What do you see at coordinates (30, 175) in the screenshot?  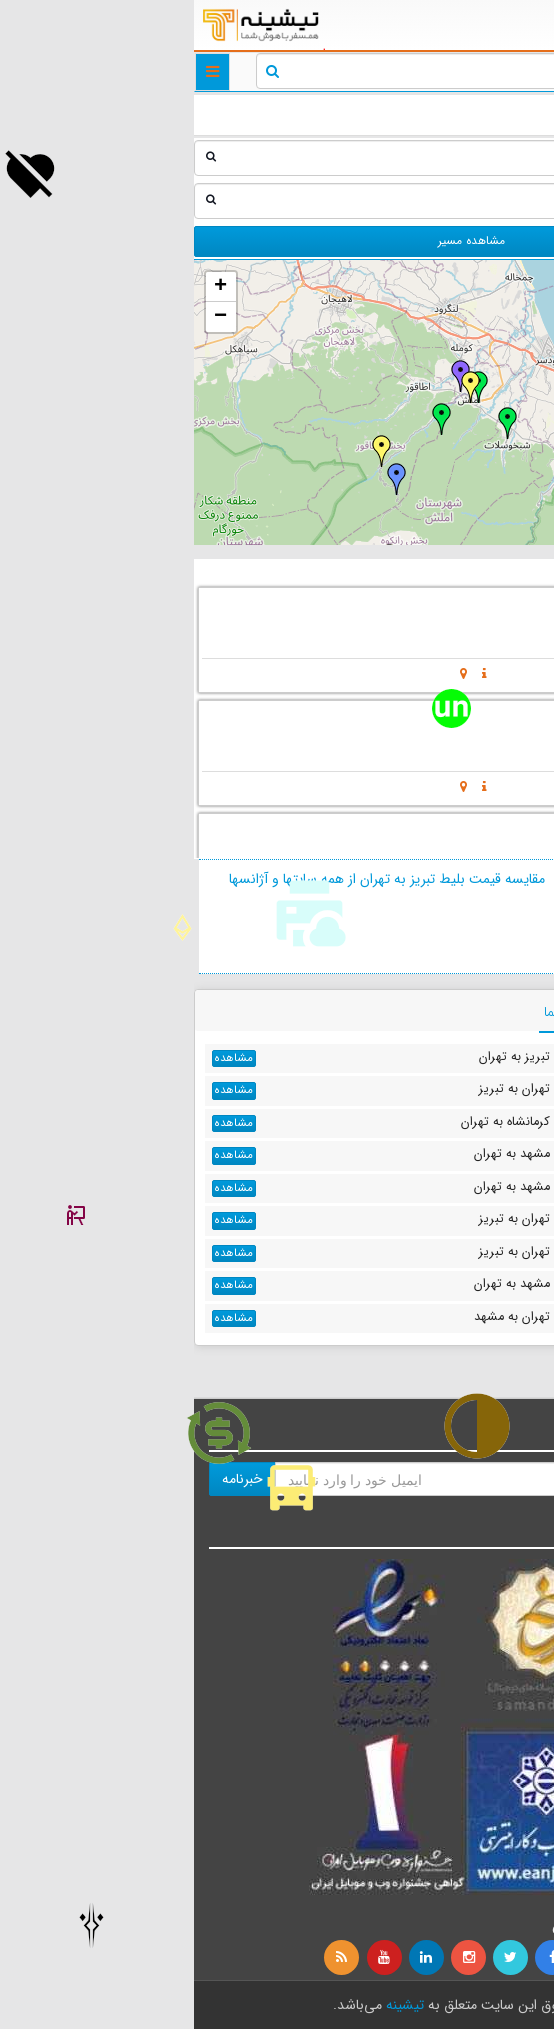 I see `dislike or remove from favorites` at bounding box center [30, 175].